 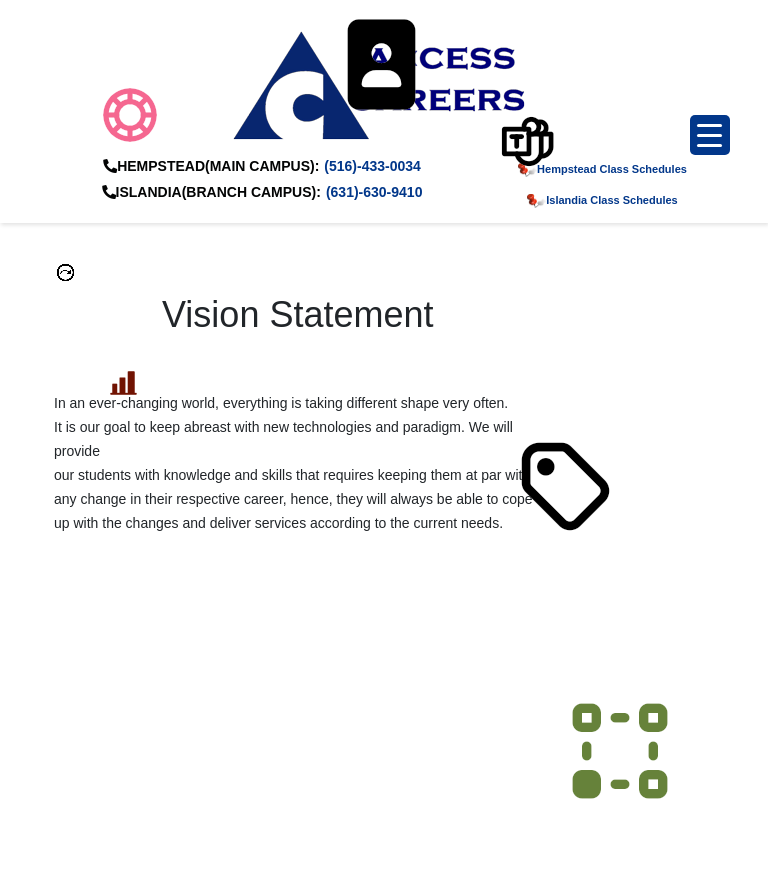 I want to click on skip to next scheduled item, so click(x=65, y=272).